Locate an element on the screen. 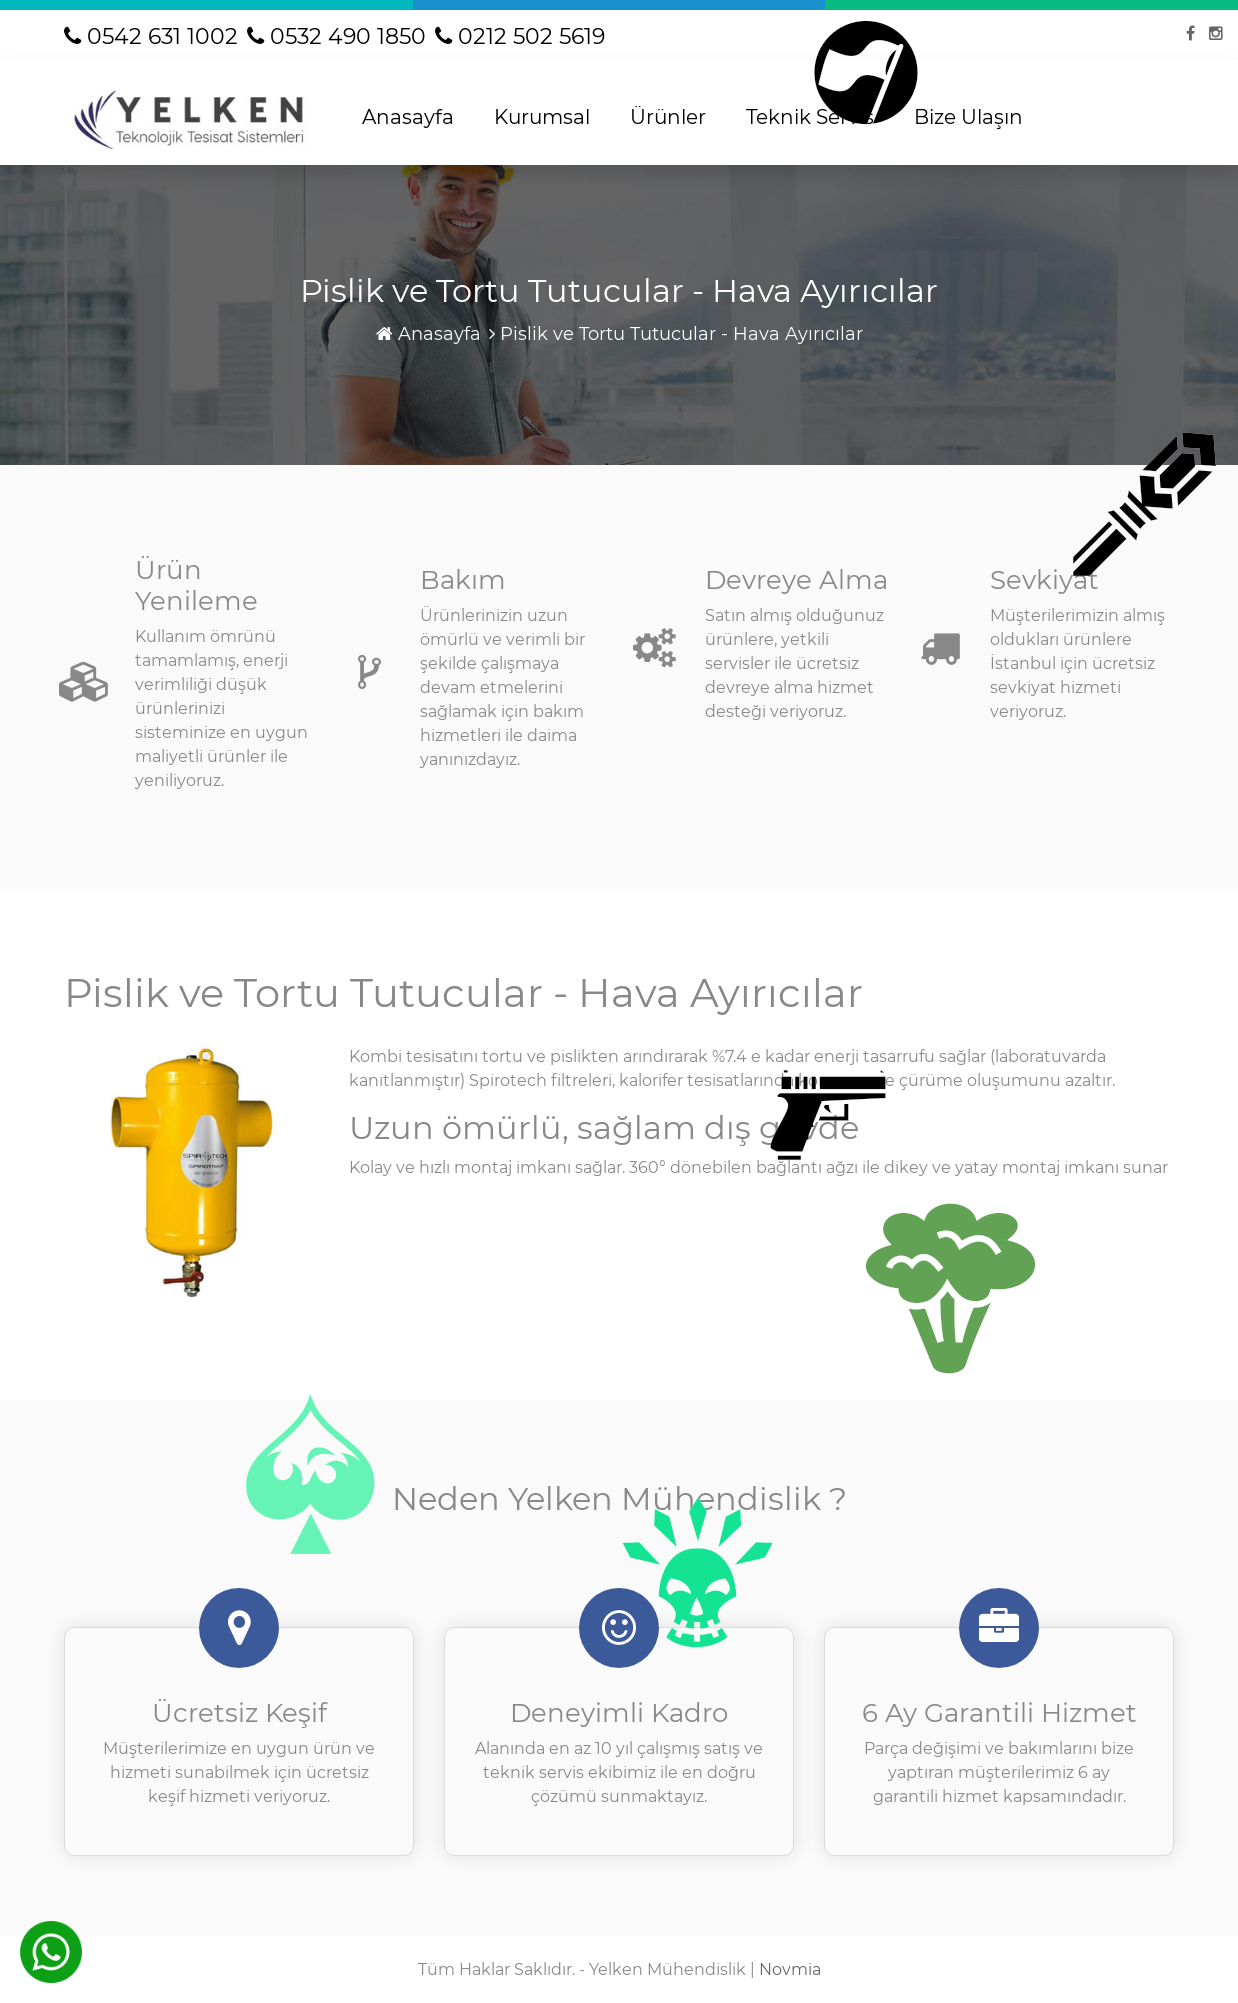 The width and height of the screenshot is (1238, 2003). indicates a hot streak or winning hand in a card game is located at coordinates (310, 1475).